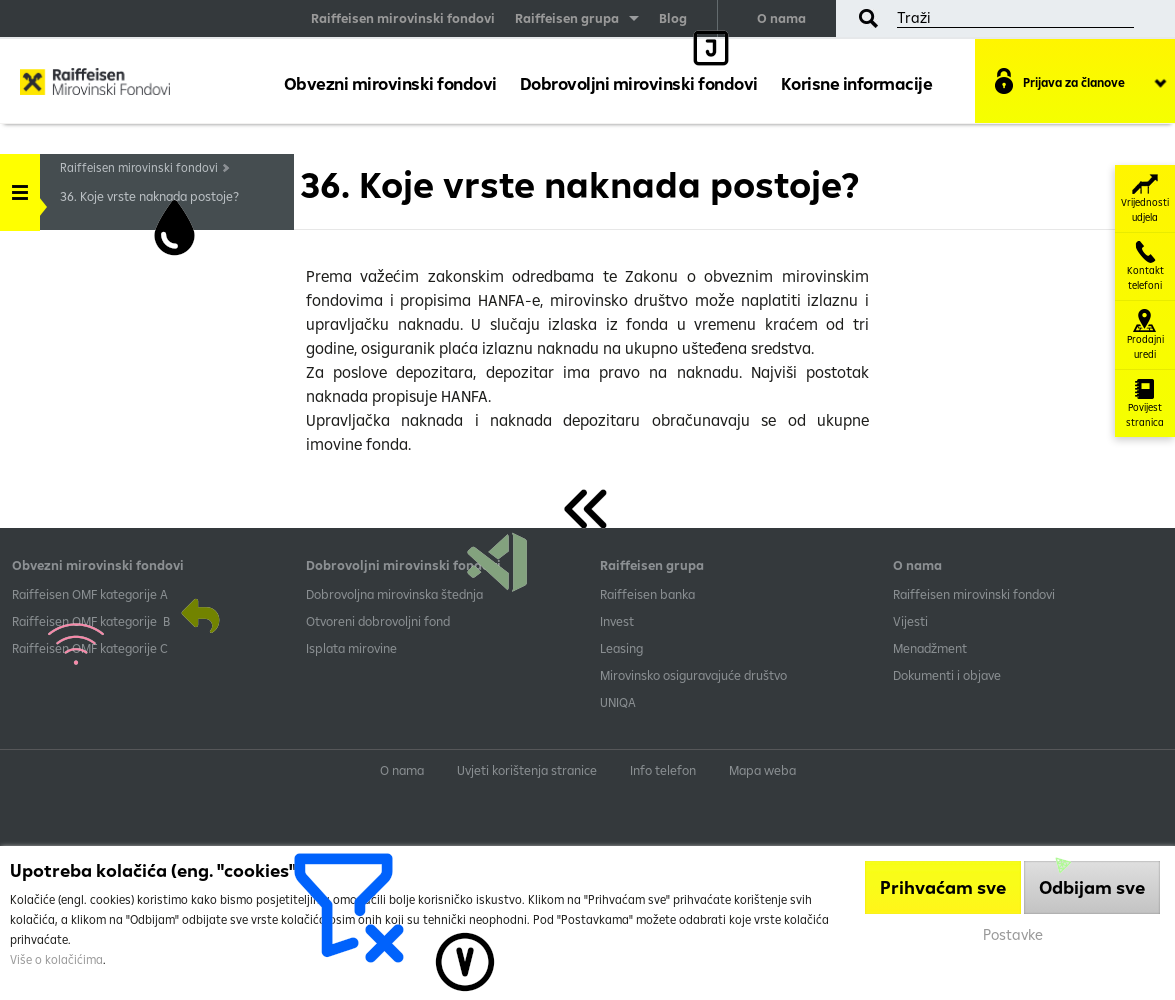  What do you see at coordinates (587, 509) in the screenshot?
I see `skip to previous item or beginning` at bounding box center [587, 509].